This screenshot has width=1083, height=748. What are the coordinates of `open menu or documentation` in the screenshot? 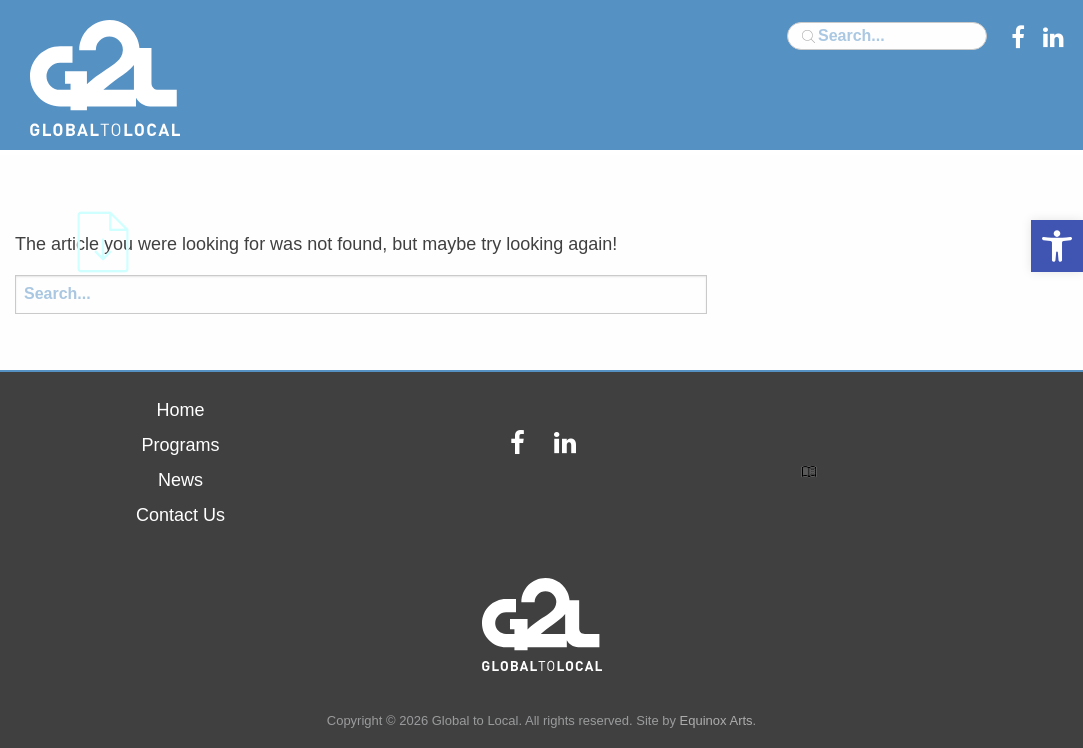 It's located at (809, 471).